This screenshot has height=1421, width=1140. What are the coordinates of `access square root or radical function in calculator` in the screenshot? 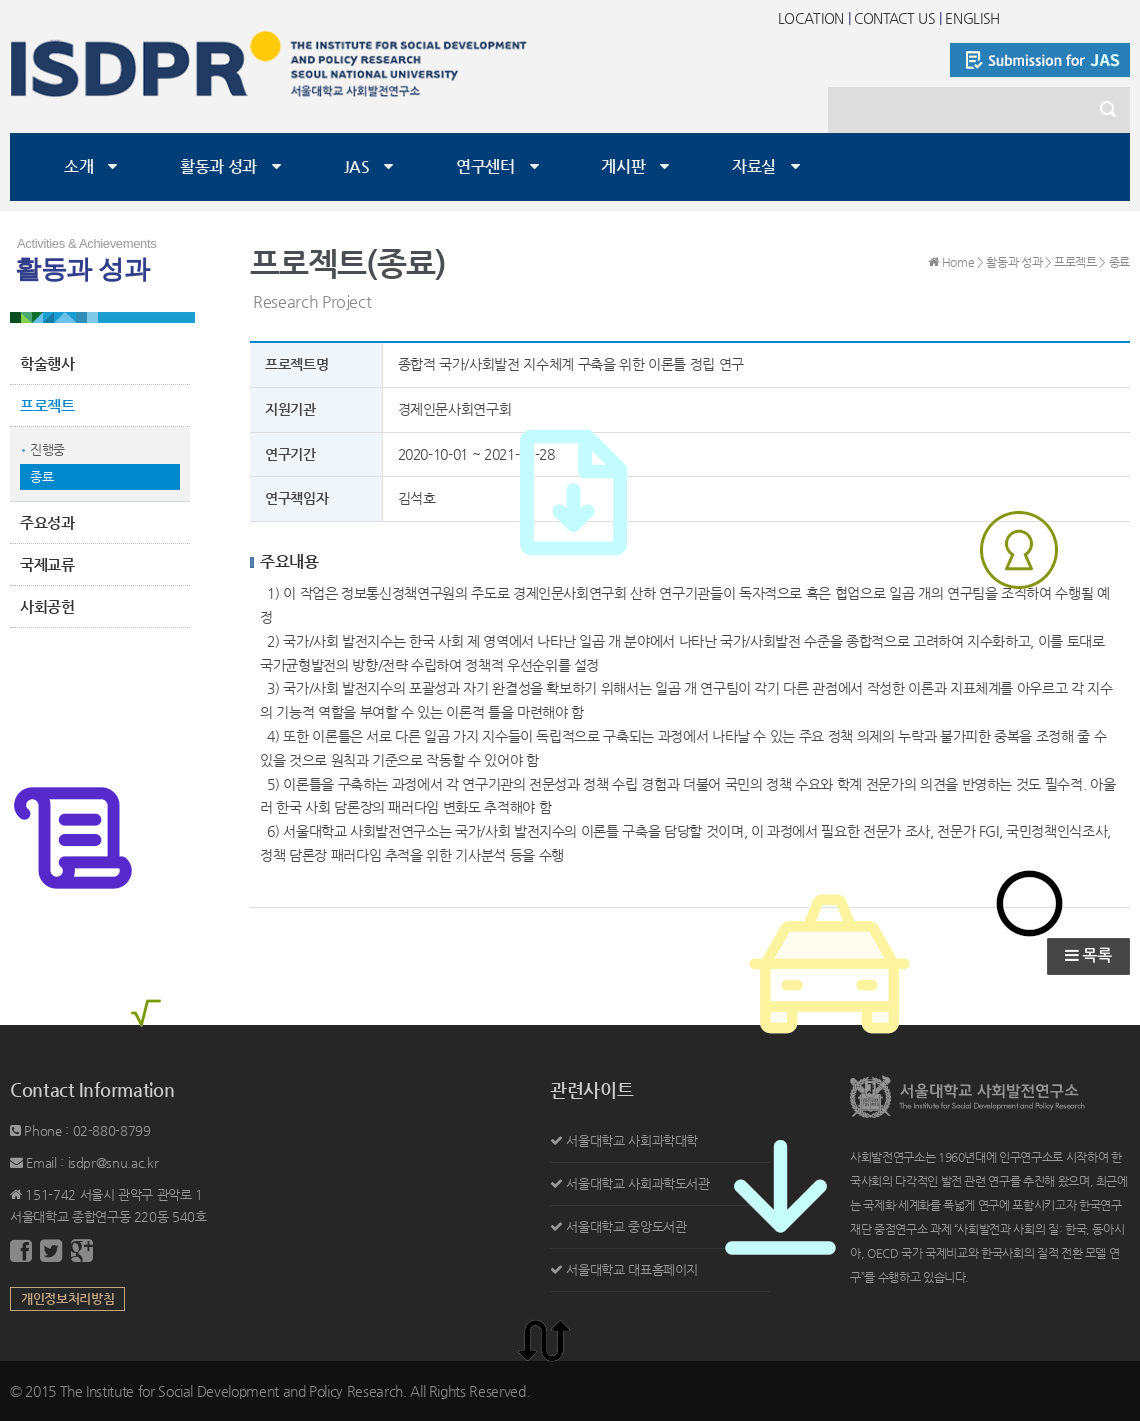 It's located at (146, 1013).